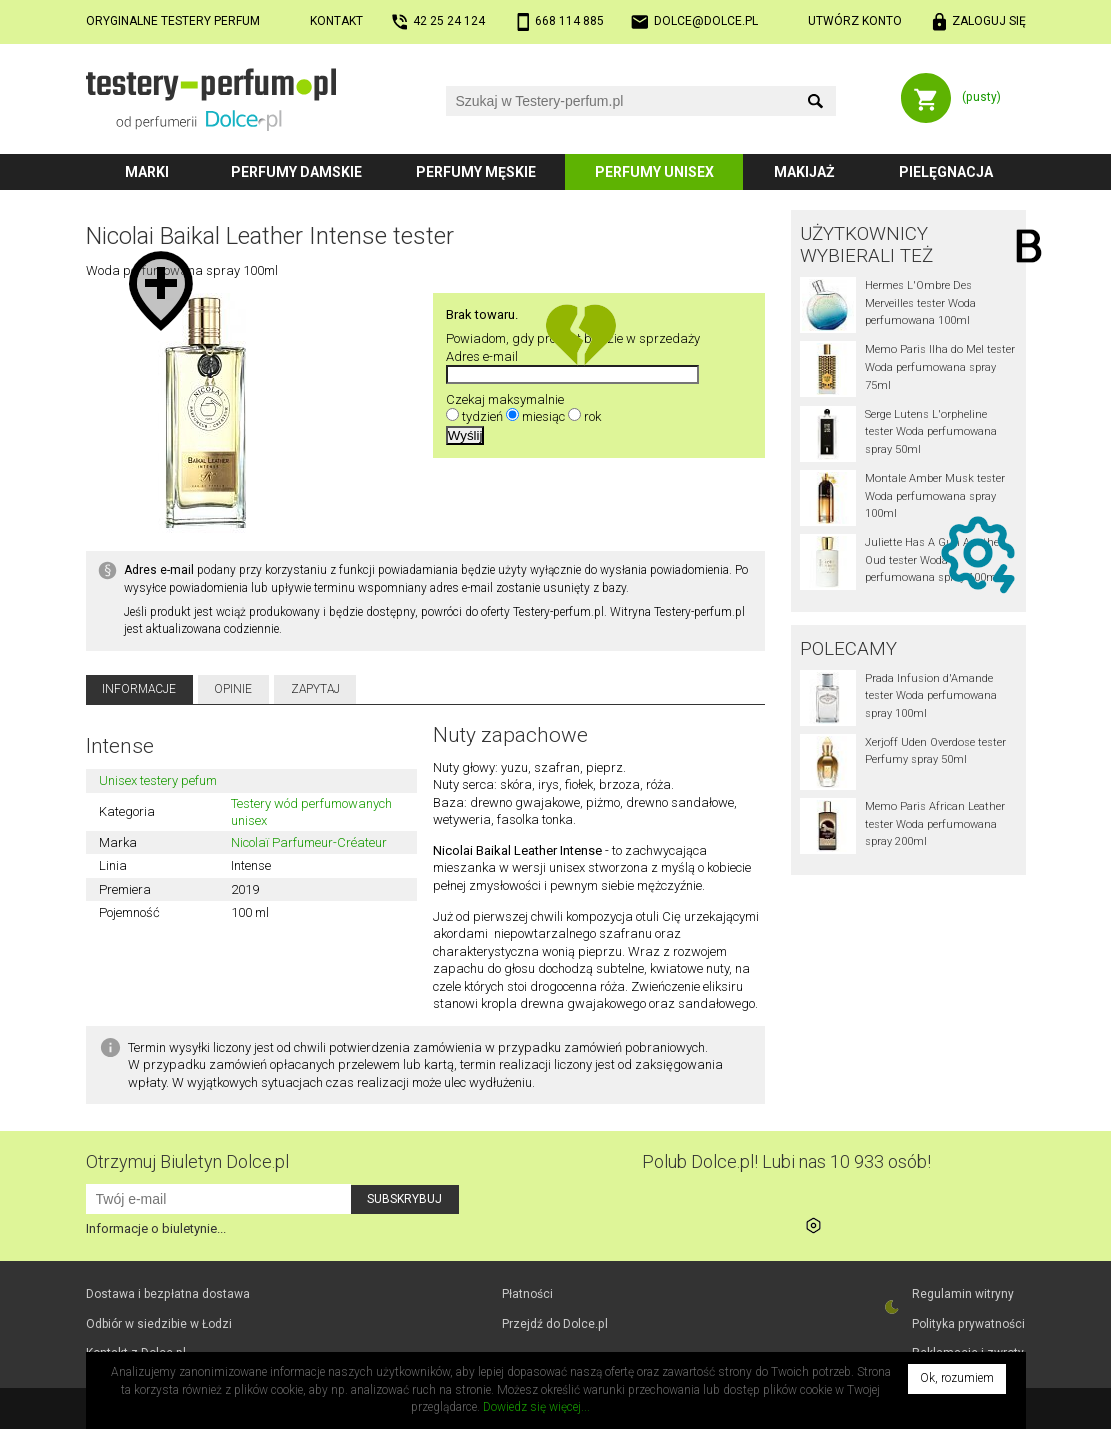 This screenshot has width=1111, height=1429. Describe the element at coordinates (581, 336) in the screenshot. I see `indicates a broken or failed favorite` at that location.